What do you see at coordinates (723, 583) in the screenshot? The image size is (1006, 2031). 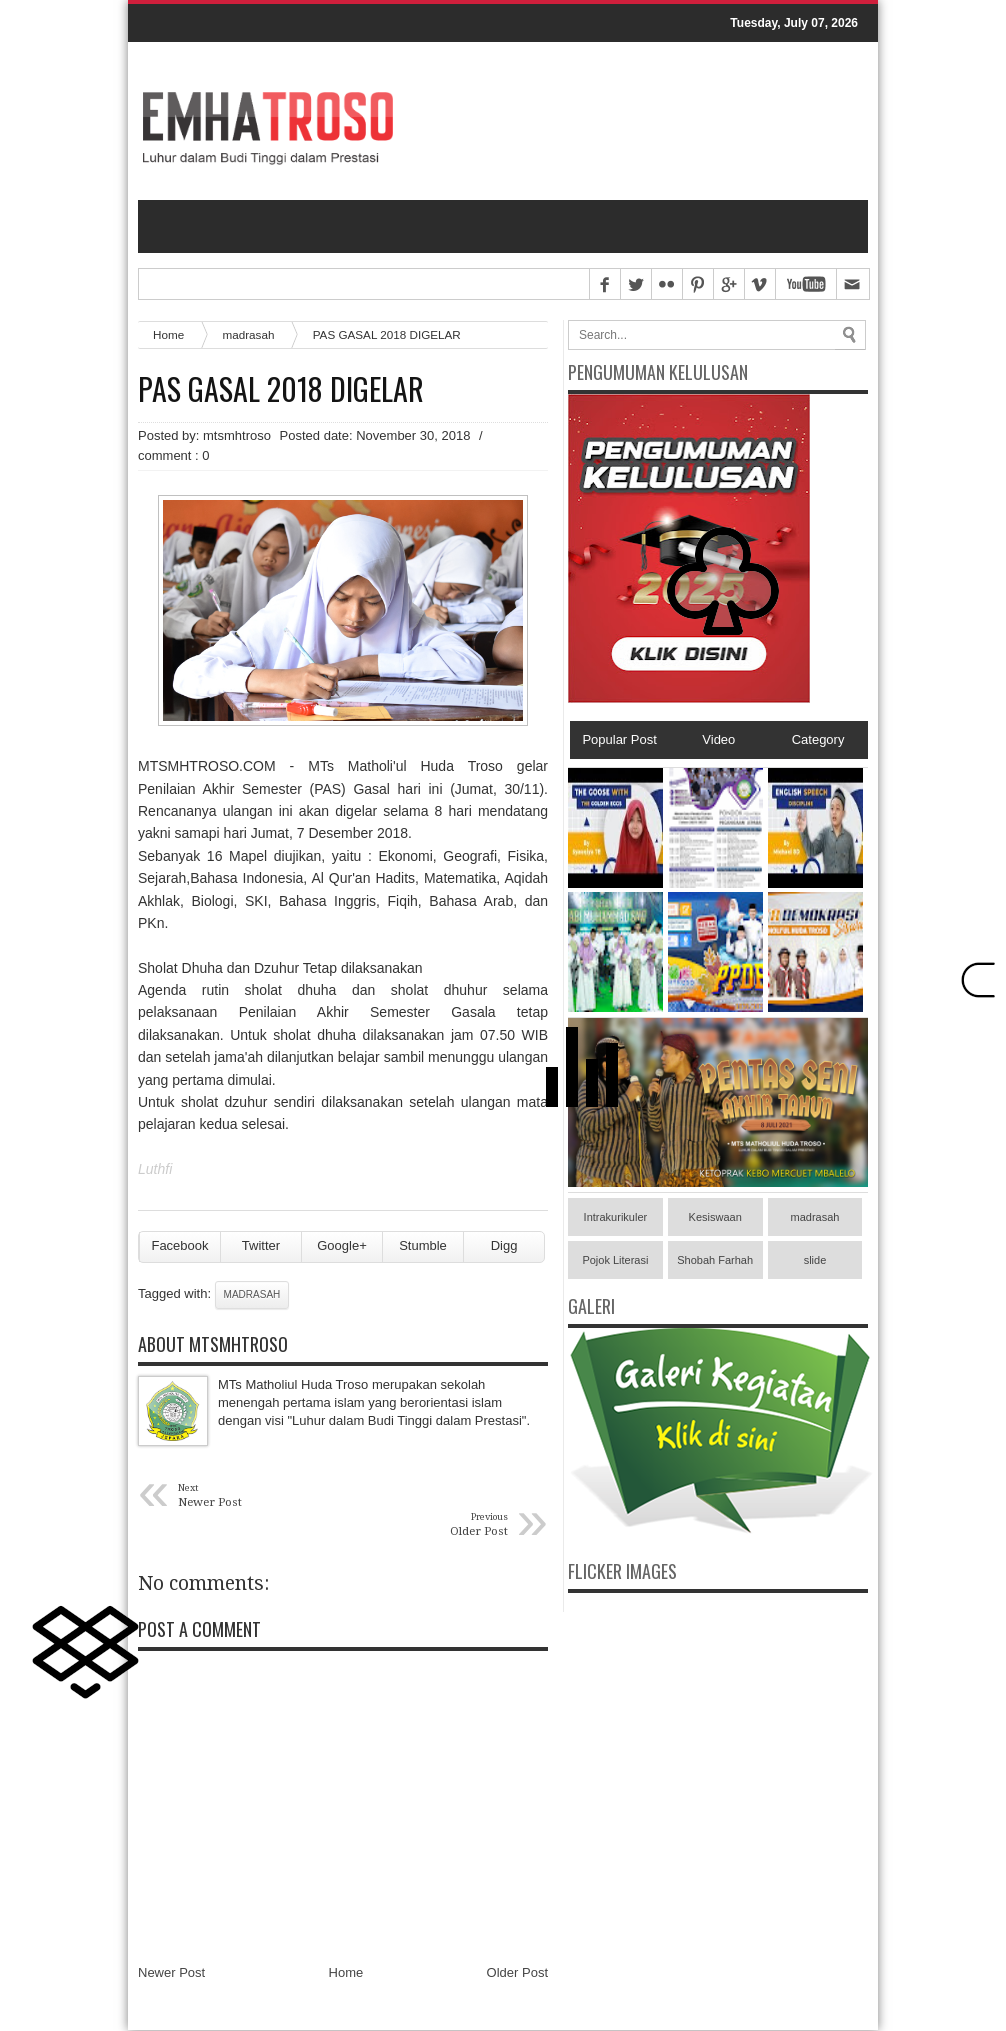 I see `represents the clubs suit in a card game` at bounding box center [723, 583].